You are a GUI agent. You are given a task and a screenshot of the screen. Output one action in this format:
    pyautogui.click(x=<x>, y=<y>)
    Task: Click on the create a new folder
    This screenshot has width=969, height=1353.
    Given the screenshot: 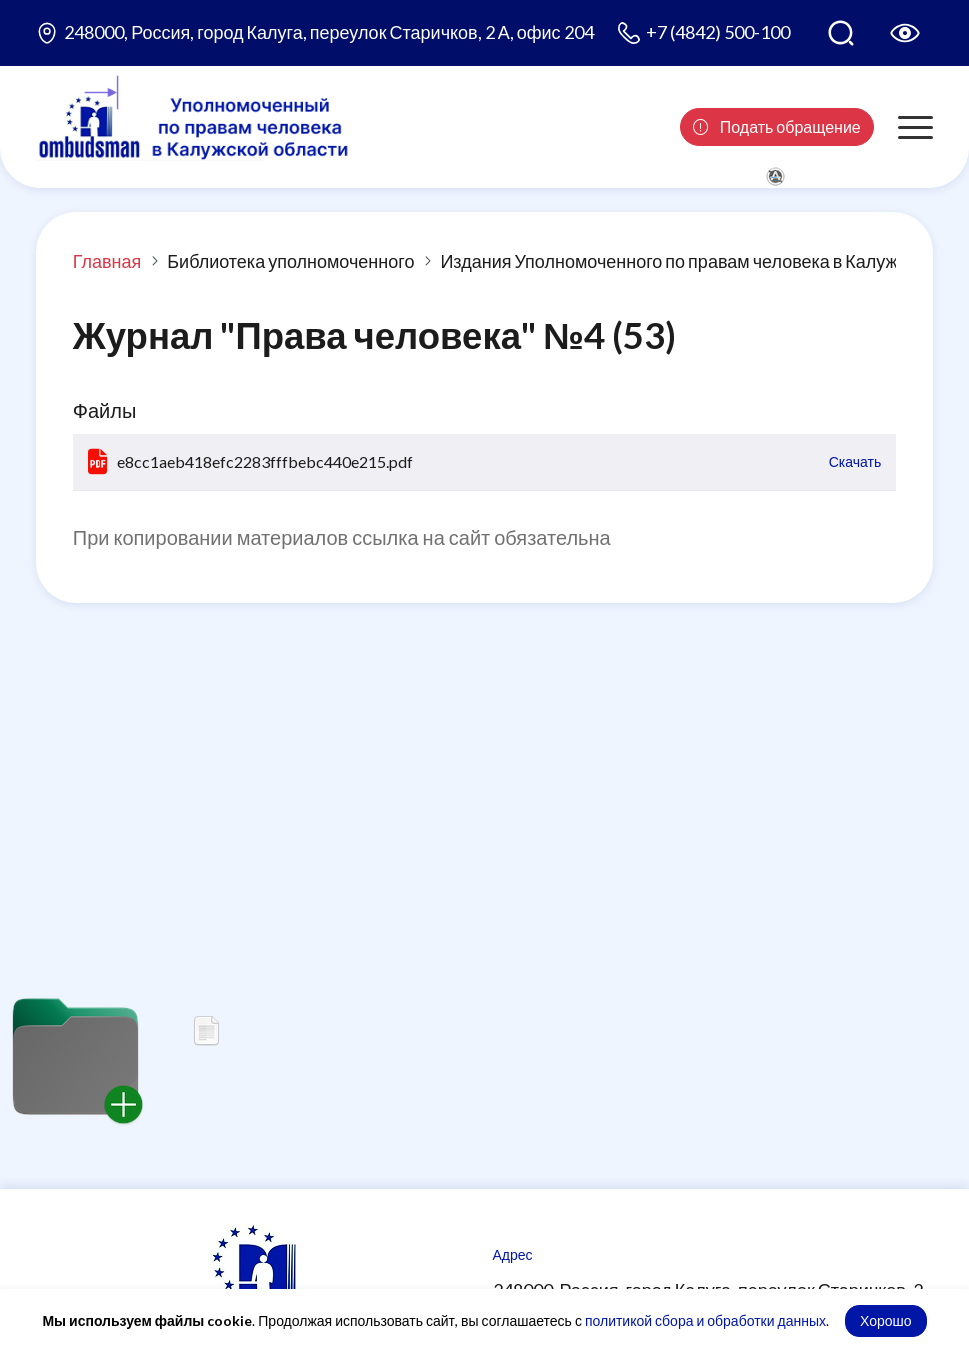 What is the action you would take?
    pyautogui.click(x=75, y=1056)
    